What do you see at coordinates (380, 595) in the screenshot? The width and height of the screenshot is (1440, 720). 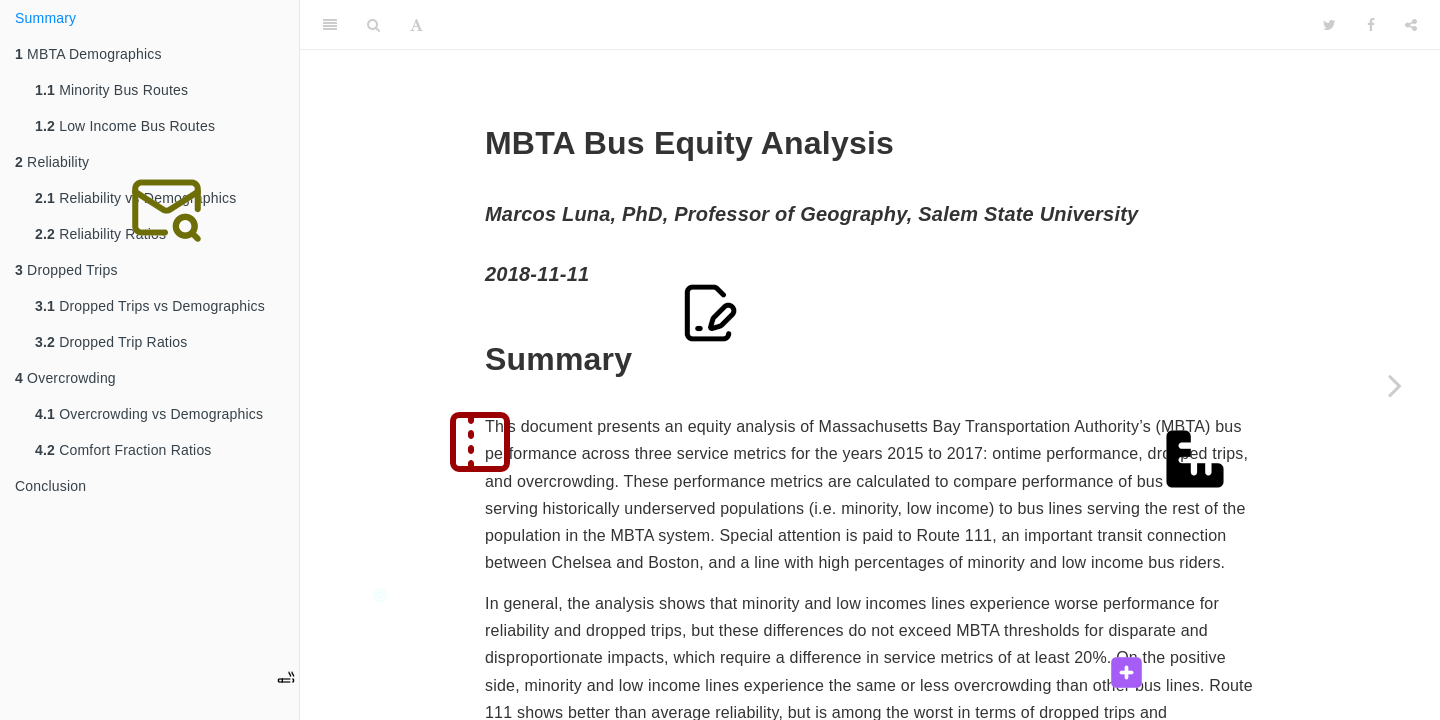 I see `set a goal or target` at bounding box center [380, 595].